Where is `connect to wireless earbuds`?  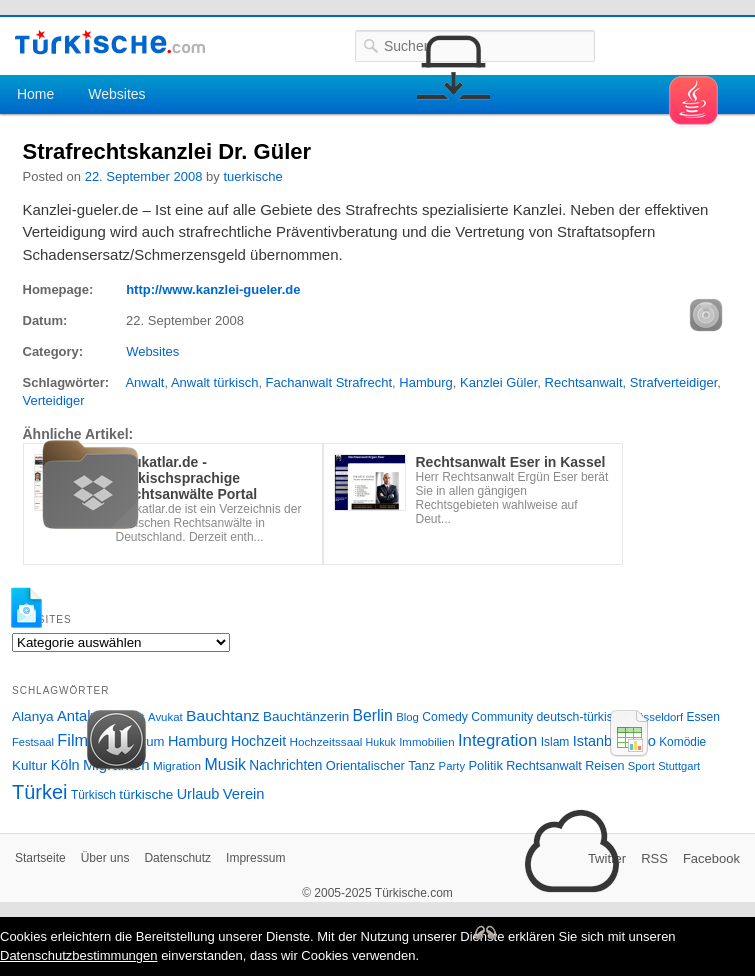
connect to wireless earbuds is located at coordinates (485, 933).